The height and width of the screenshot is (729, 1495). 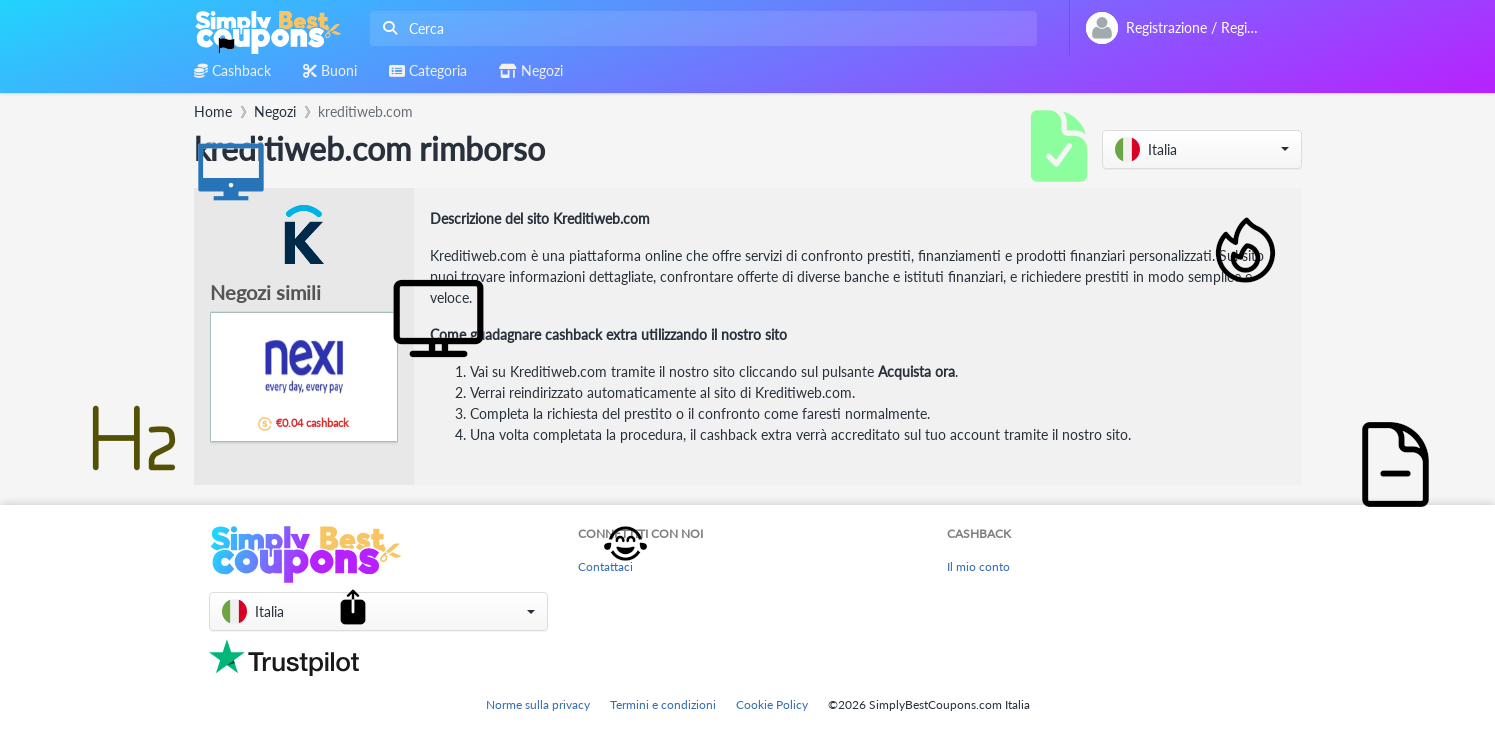 What do you see at coordinates (134, 438) in the screenshot?
I see `format text as heading level 2` at bounding box center [134, 438].